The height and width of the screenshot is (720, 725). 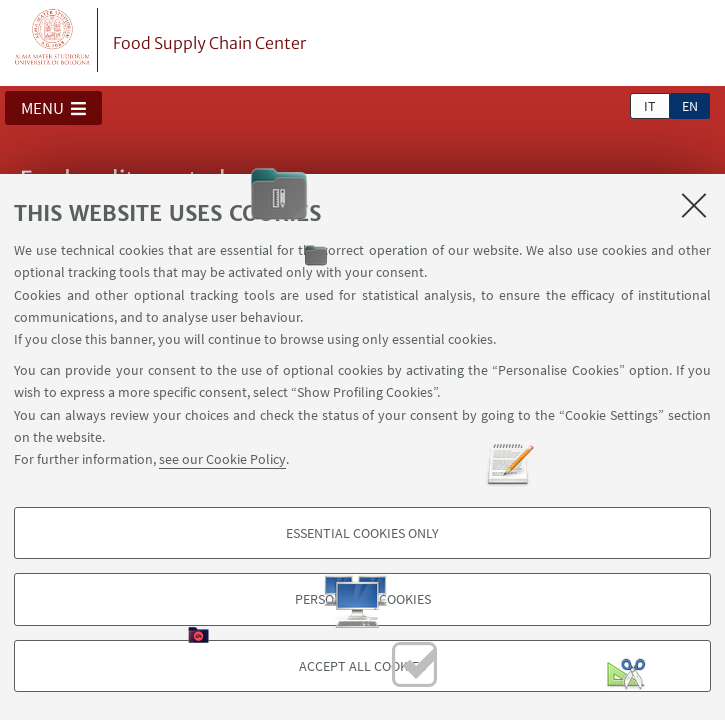 I want to click on open text editor application, so click(x=509, y=462).